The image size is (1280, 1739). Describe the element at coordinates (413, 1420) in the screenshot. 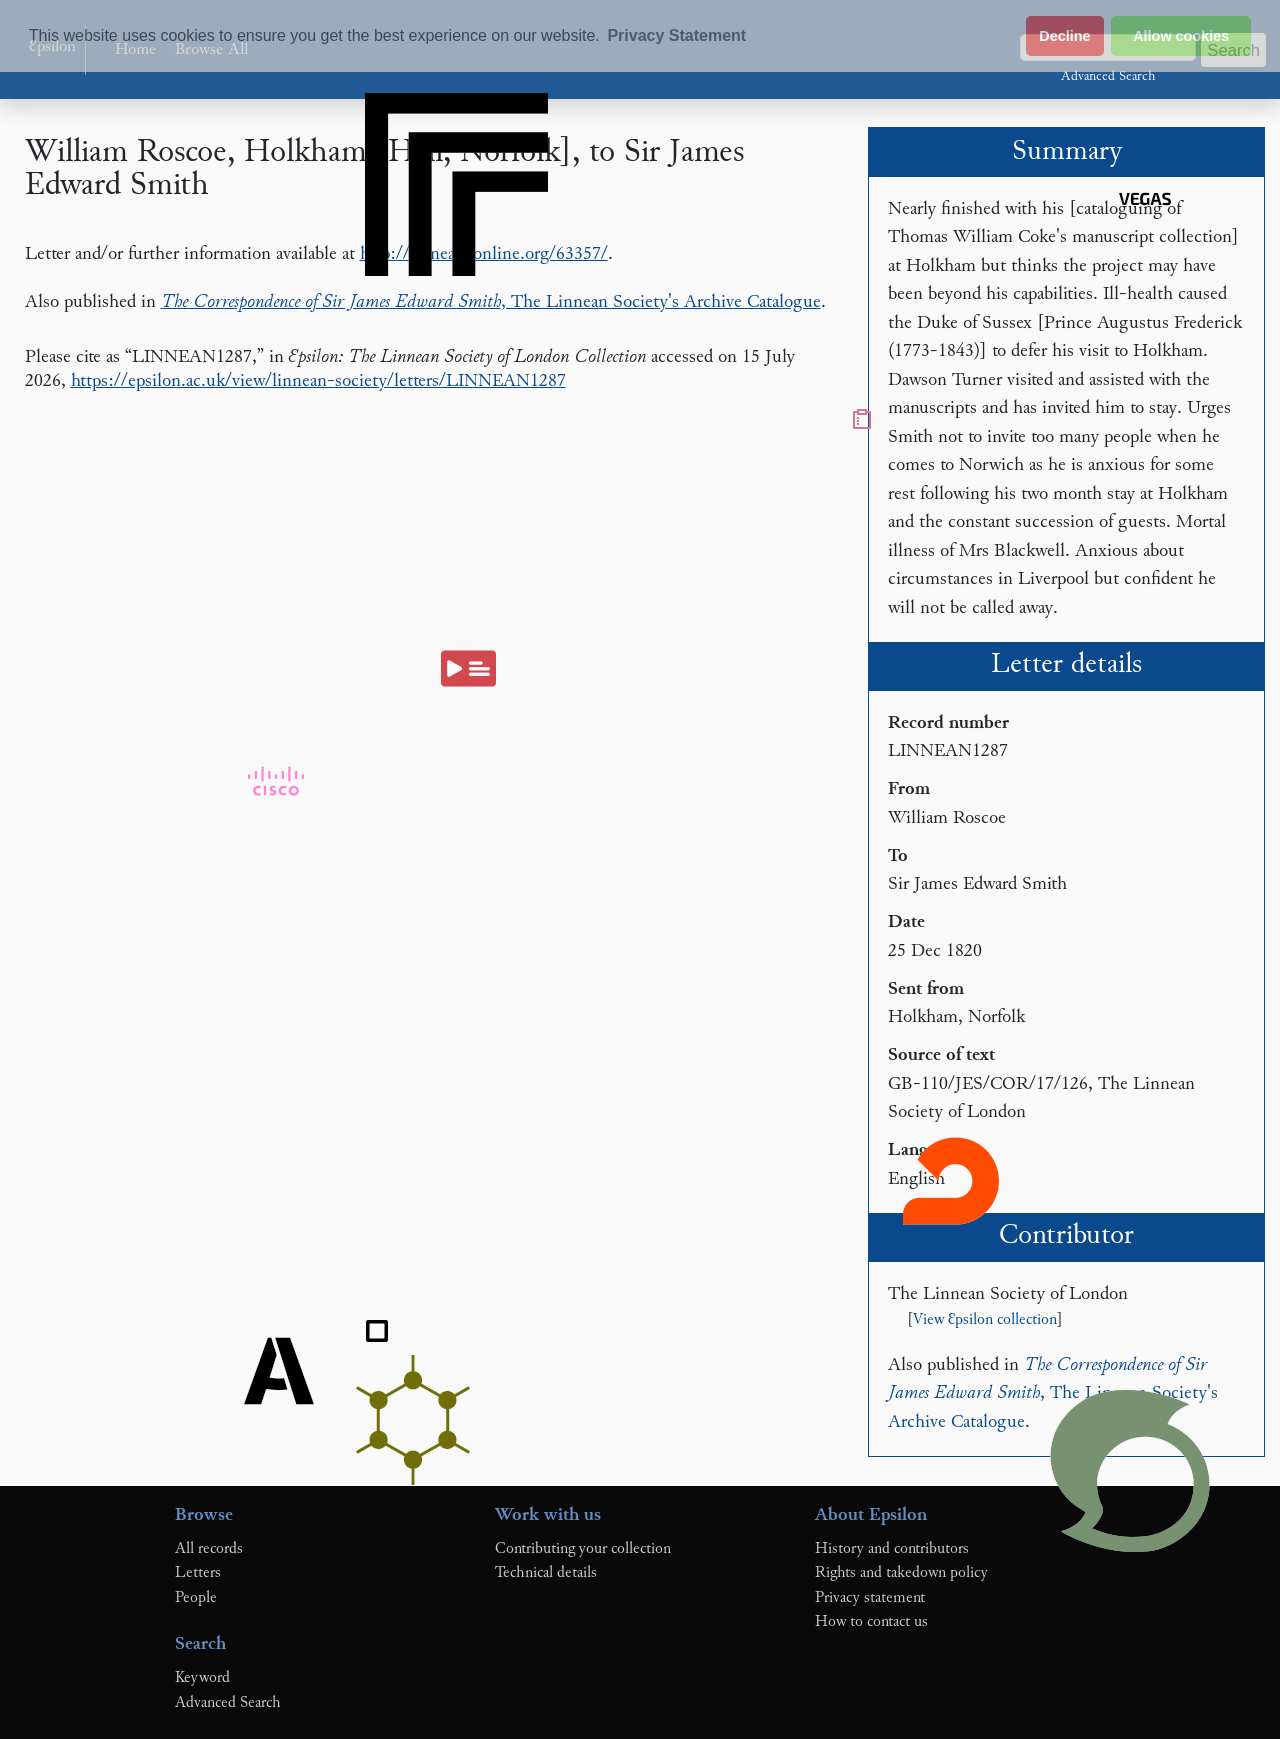

I see `GrapheneOS logo` at that location.